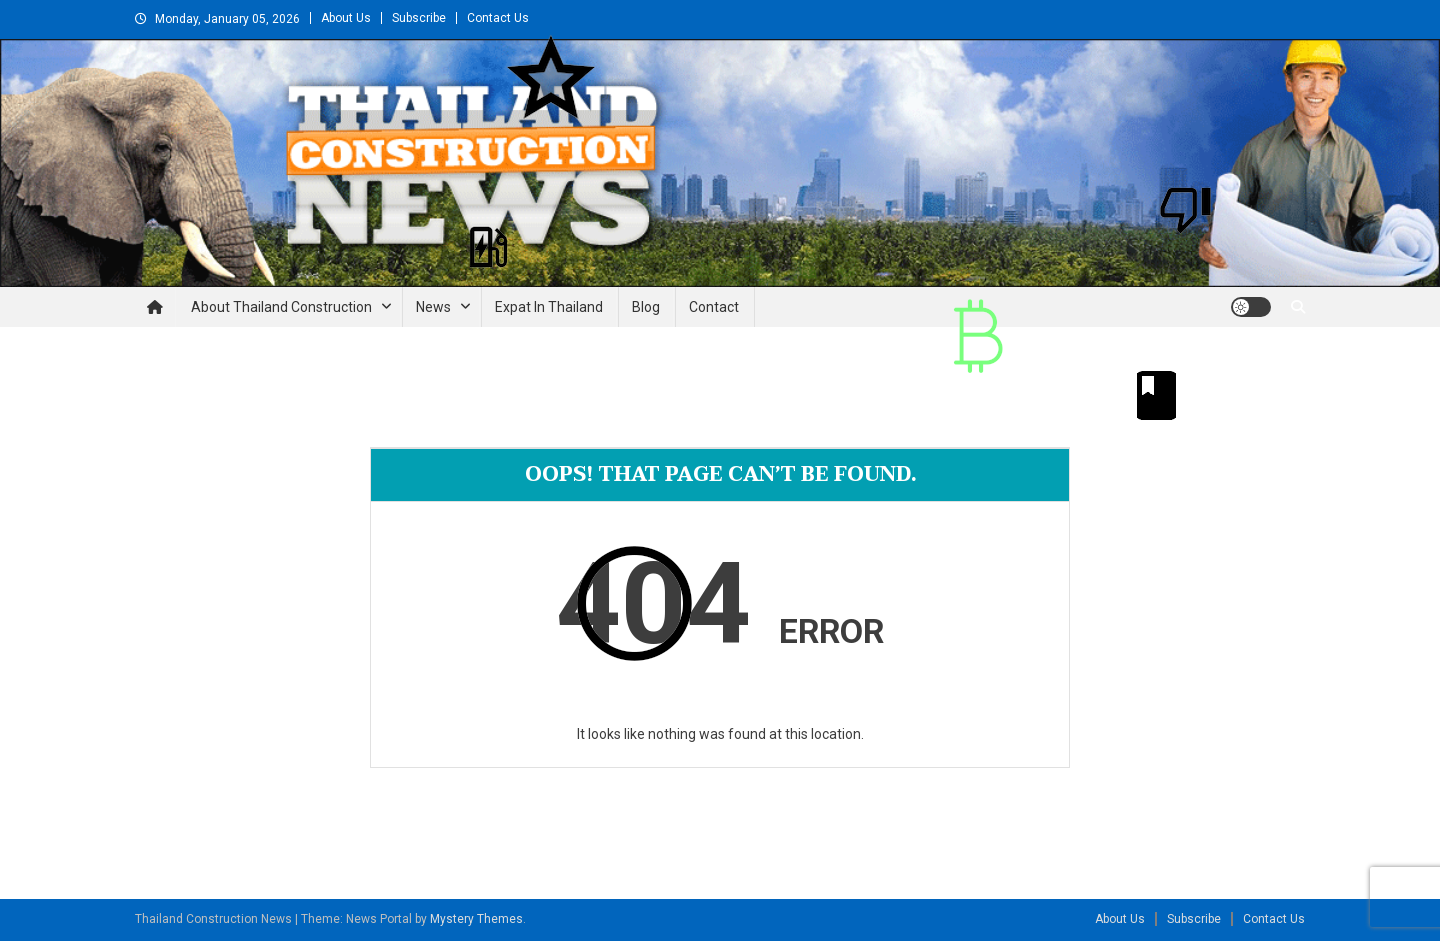  Describe the element at coordinates (551, 79) in the screenshot. I see `add to favorites` at that location.